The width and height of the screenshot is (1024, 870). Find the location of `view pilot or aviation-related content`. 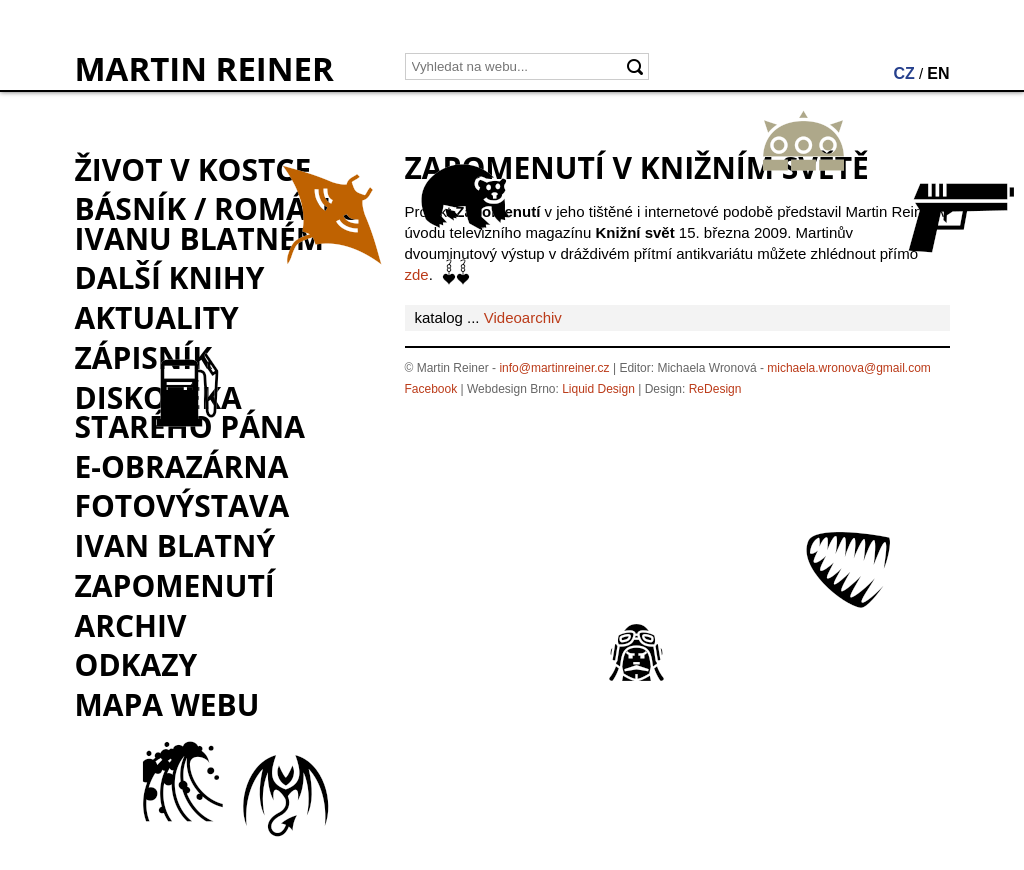

view pilot or aviation-related content is located at coordinates (636, 652).